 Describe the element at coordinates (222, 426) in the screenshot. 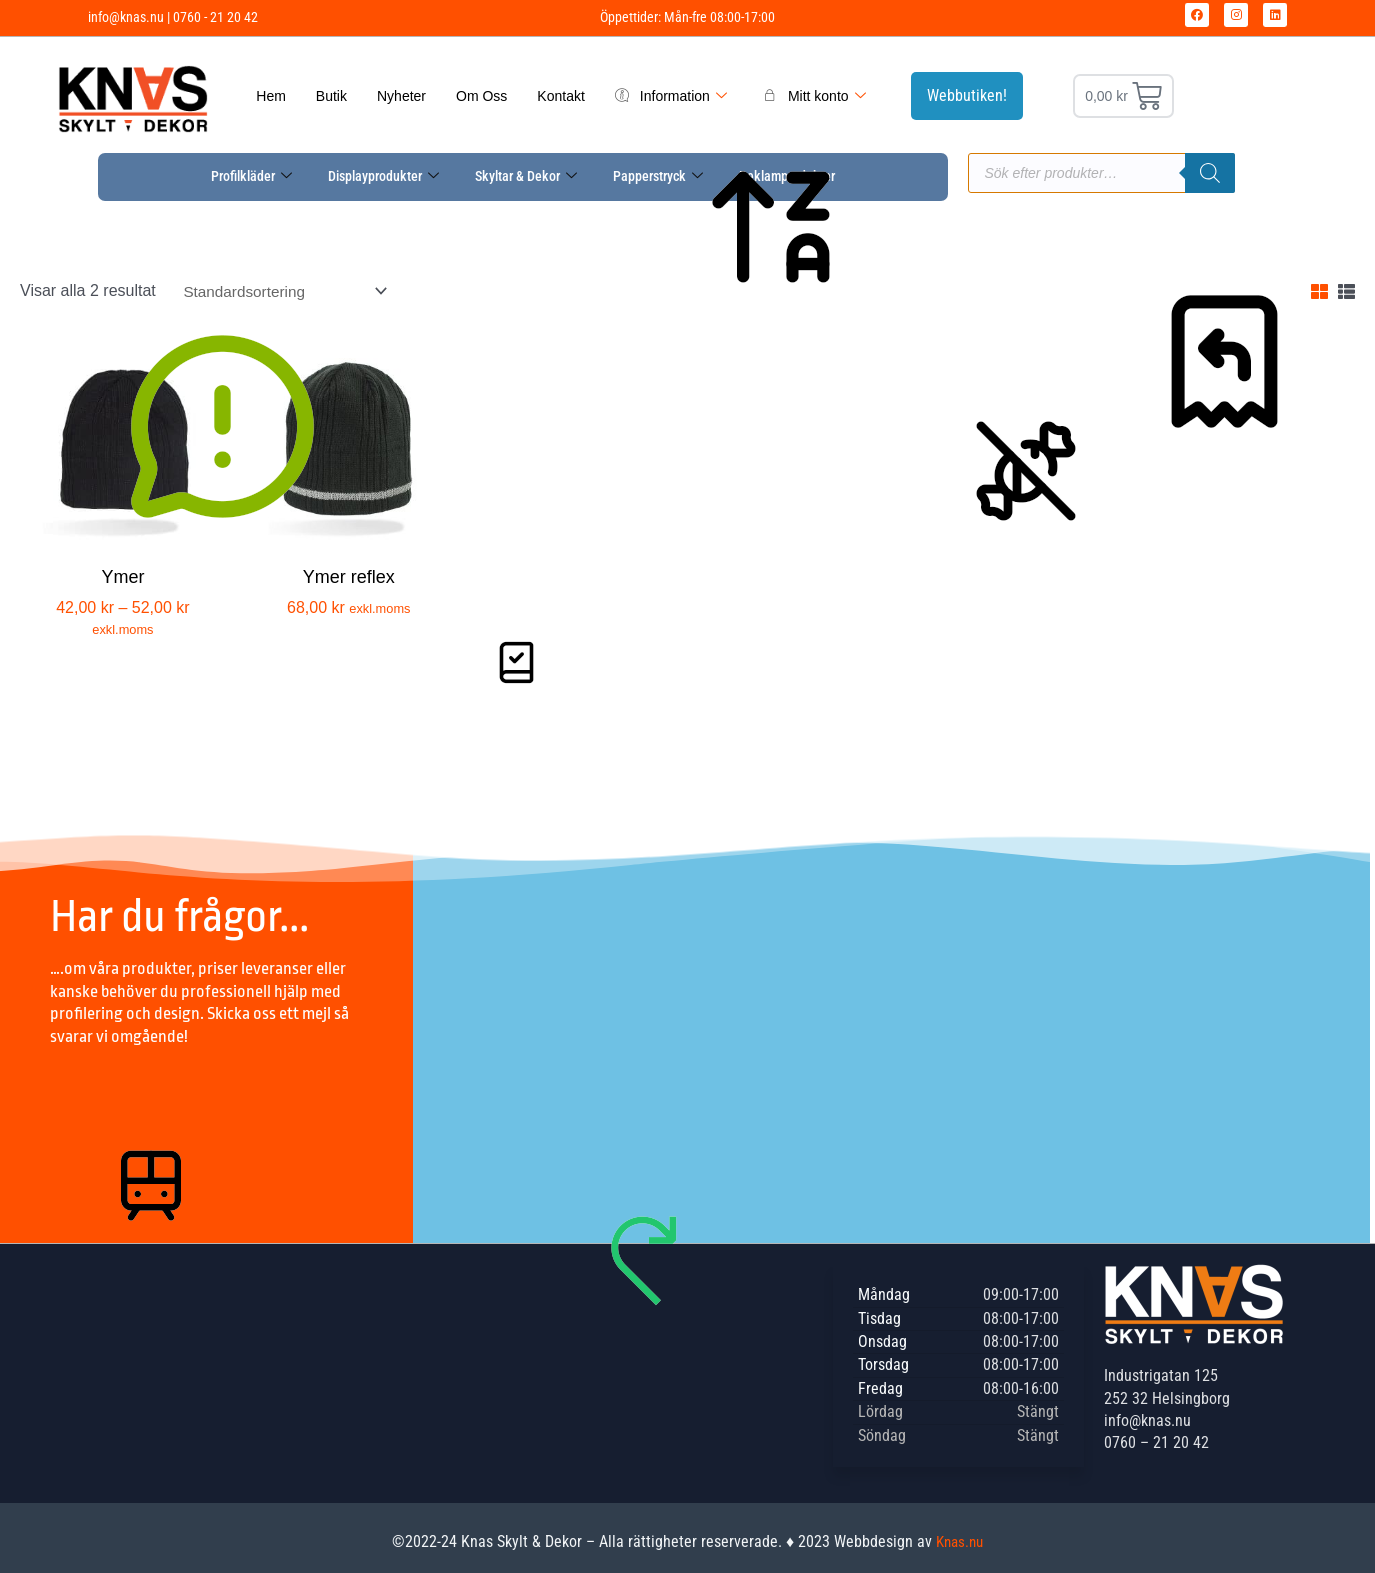

I see `message with a warning or alert` at that location.